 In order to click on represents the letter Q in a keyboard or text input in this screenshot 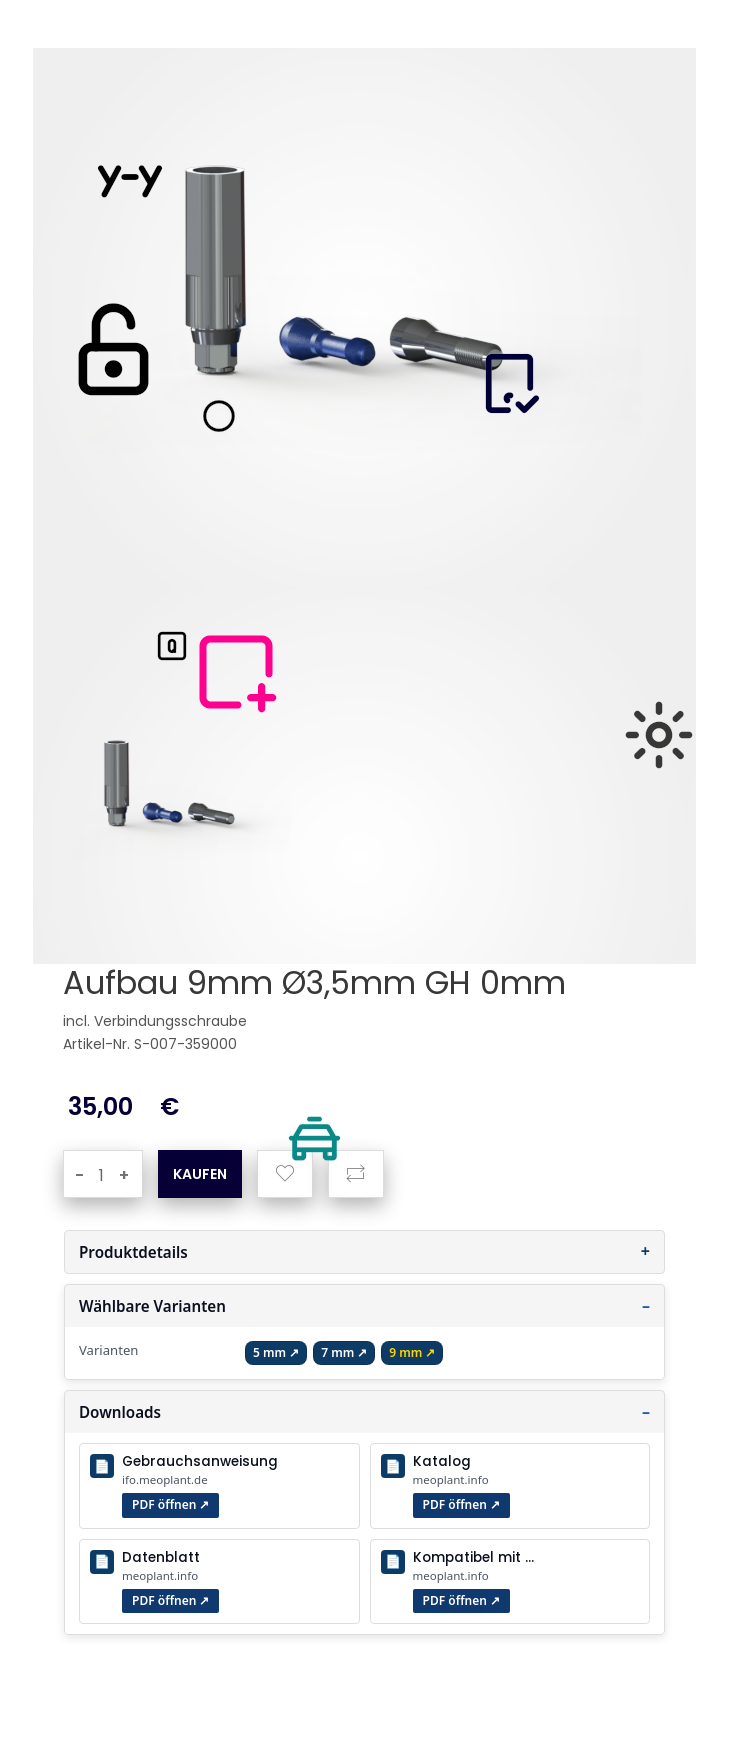, I will do `click(172, 646)`.